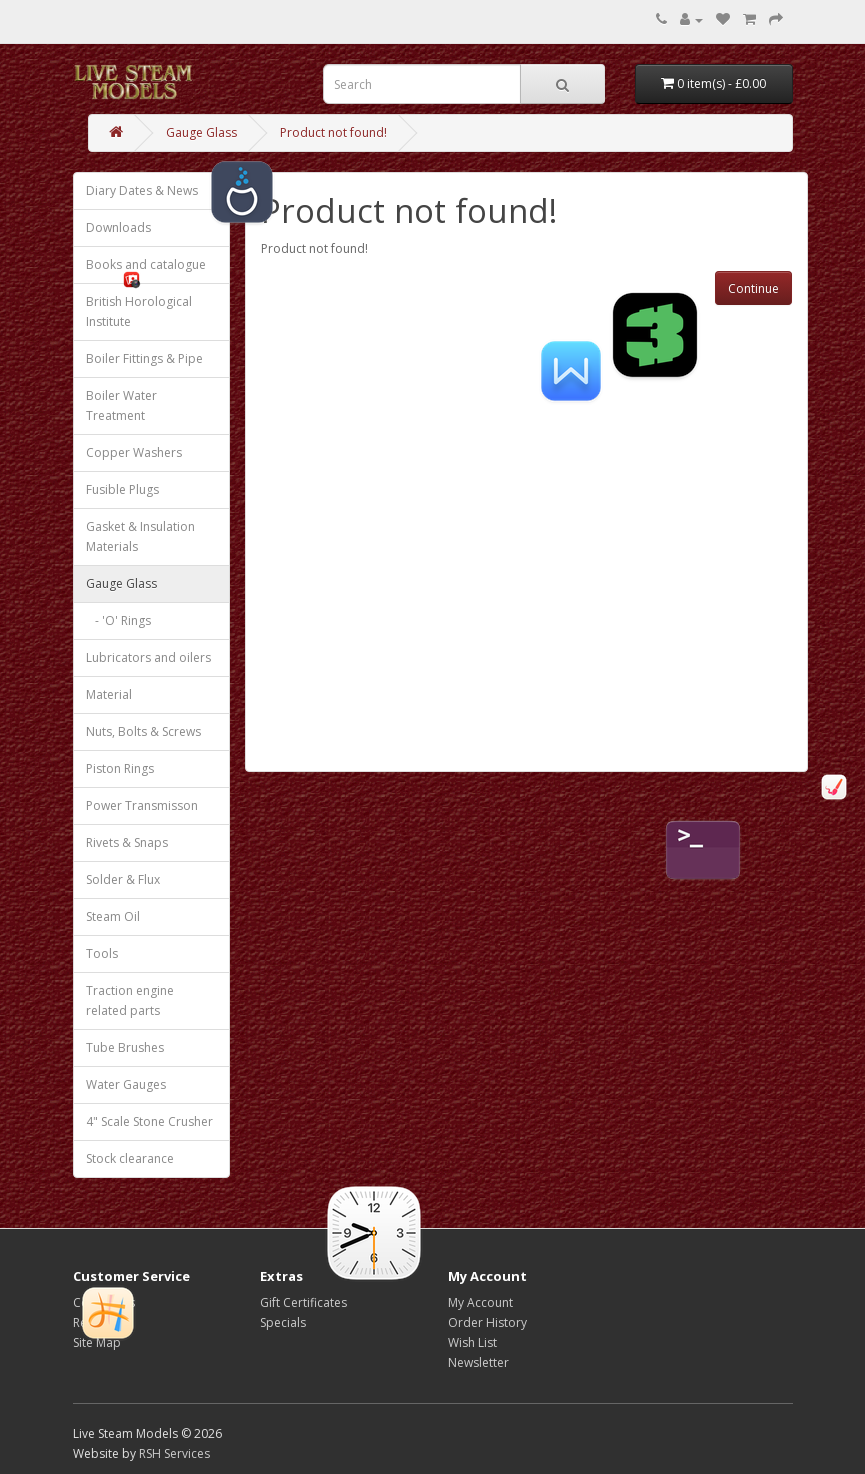 This screenshot has width=865, height=1474. Describe the element at coordinates (703, 850) in the screenshot. I see `open the terminal application` at that location.